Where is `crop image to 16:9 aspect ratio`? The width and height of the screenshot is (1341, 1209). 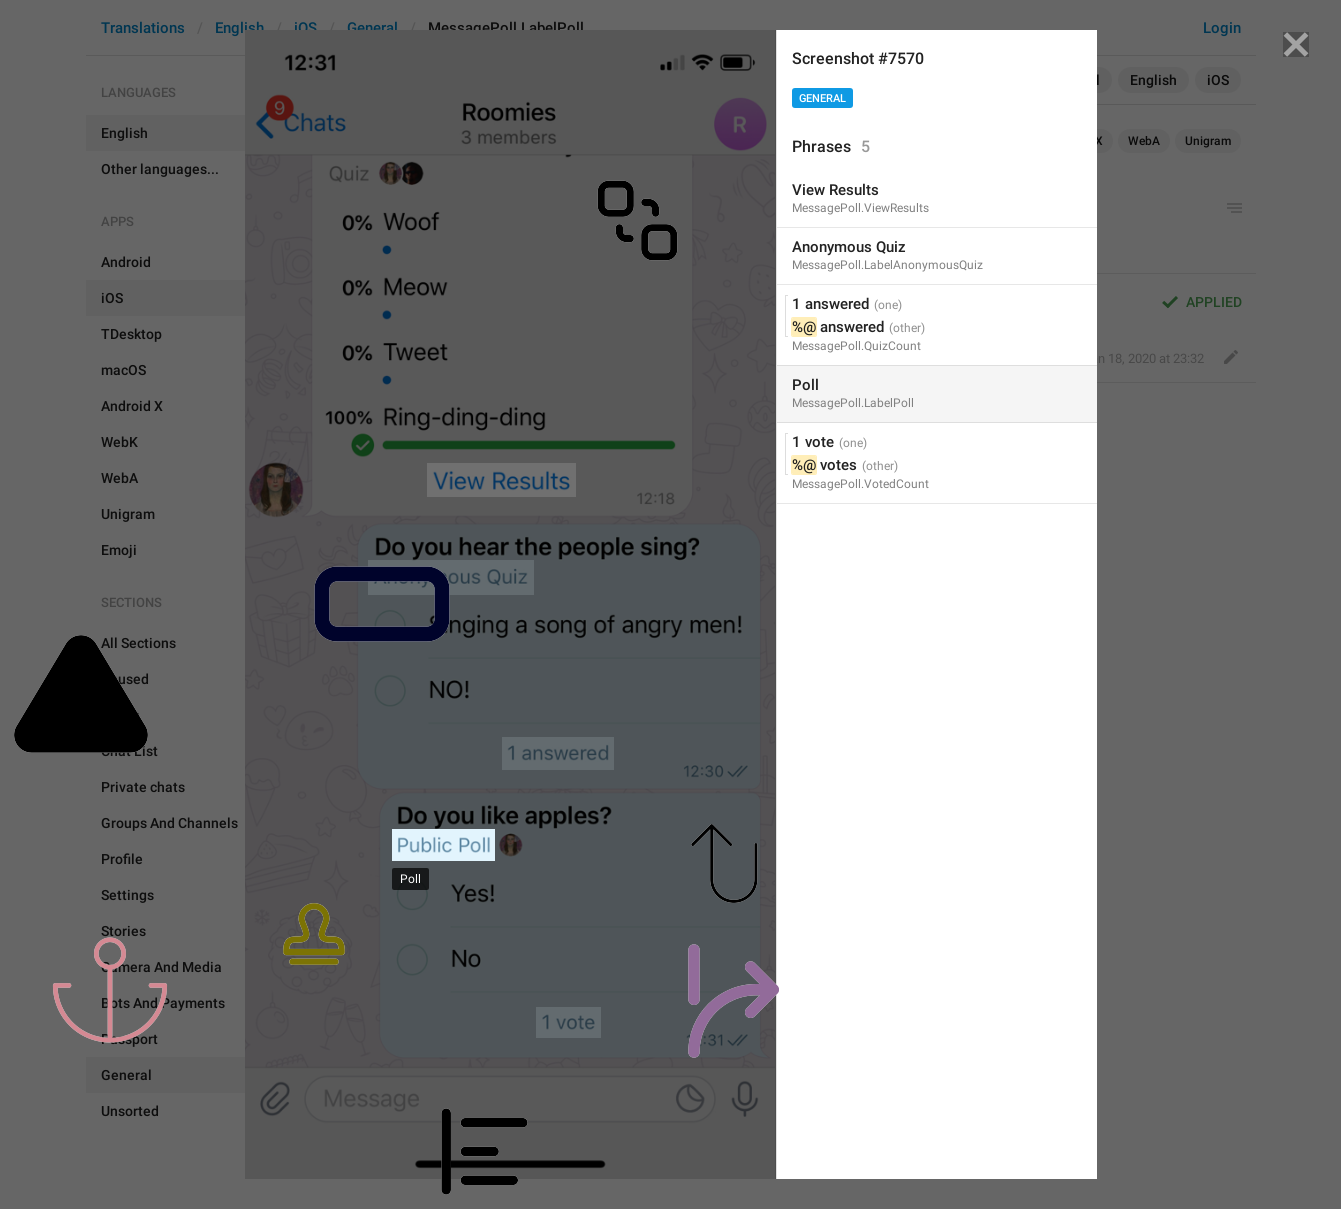 crop image to 16:9 aspect ratio is located at coordinates (382, 604).